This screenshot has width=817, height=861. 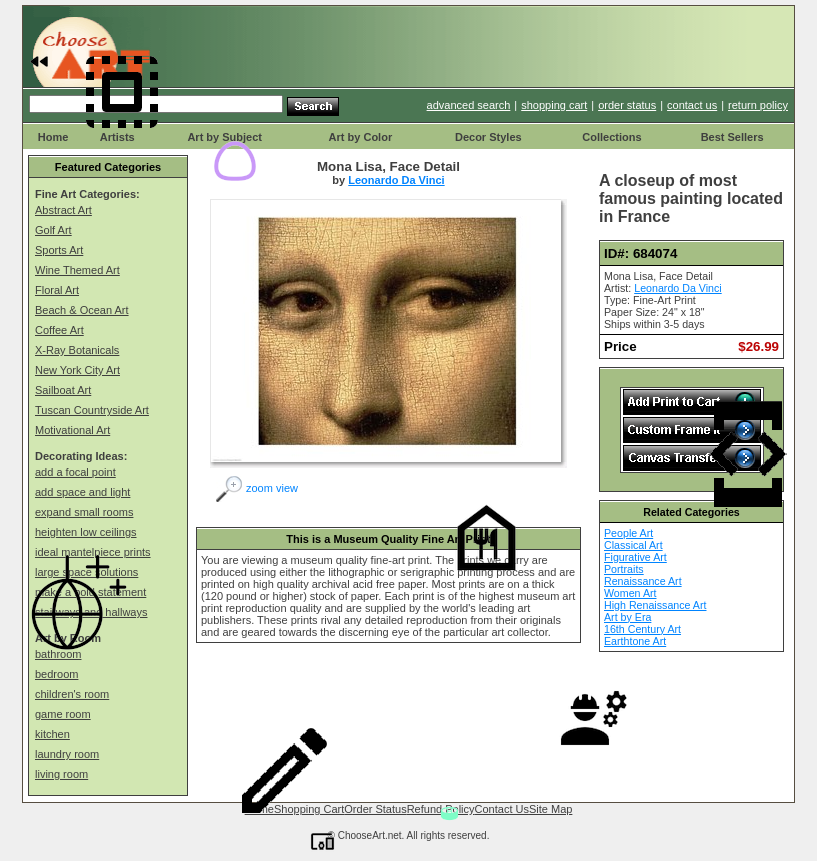 What do you see at coordinates (39, 61) in the screenshot?
I see `rewind media content quickly` at bounding box center [39, 61].